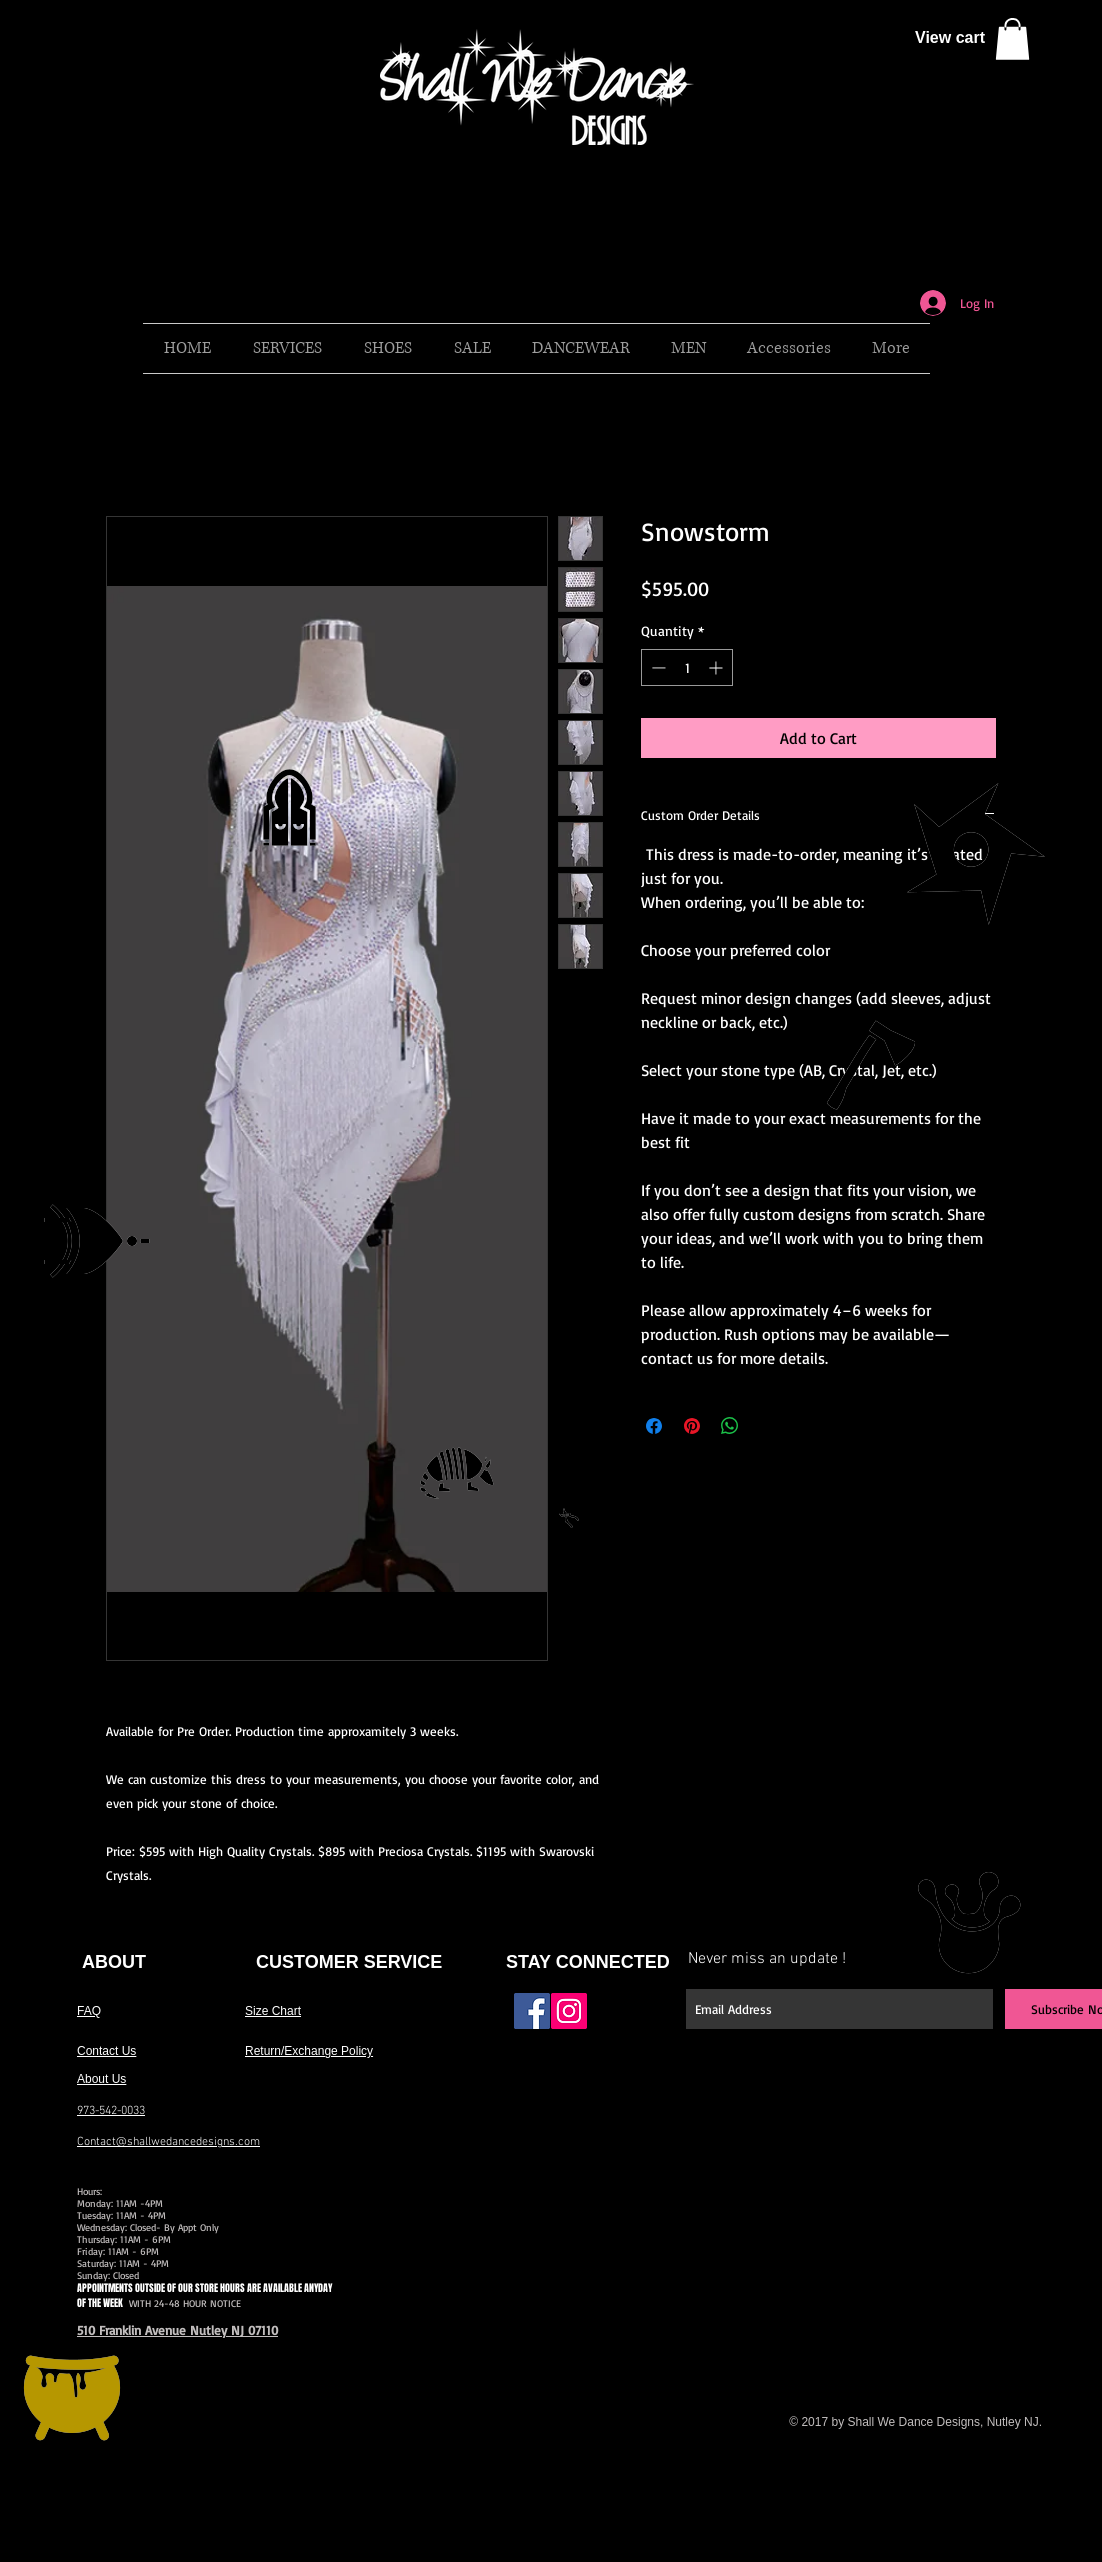  I want to click on indicates a splash or splatter effect, so click(969, 1922).